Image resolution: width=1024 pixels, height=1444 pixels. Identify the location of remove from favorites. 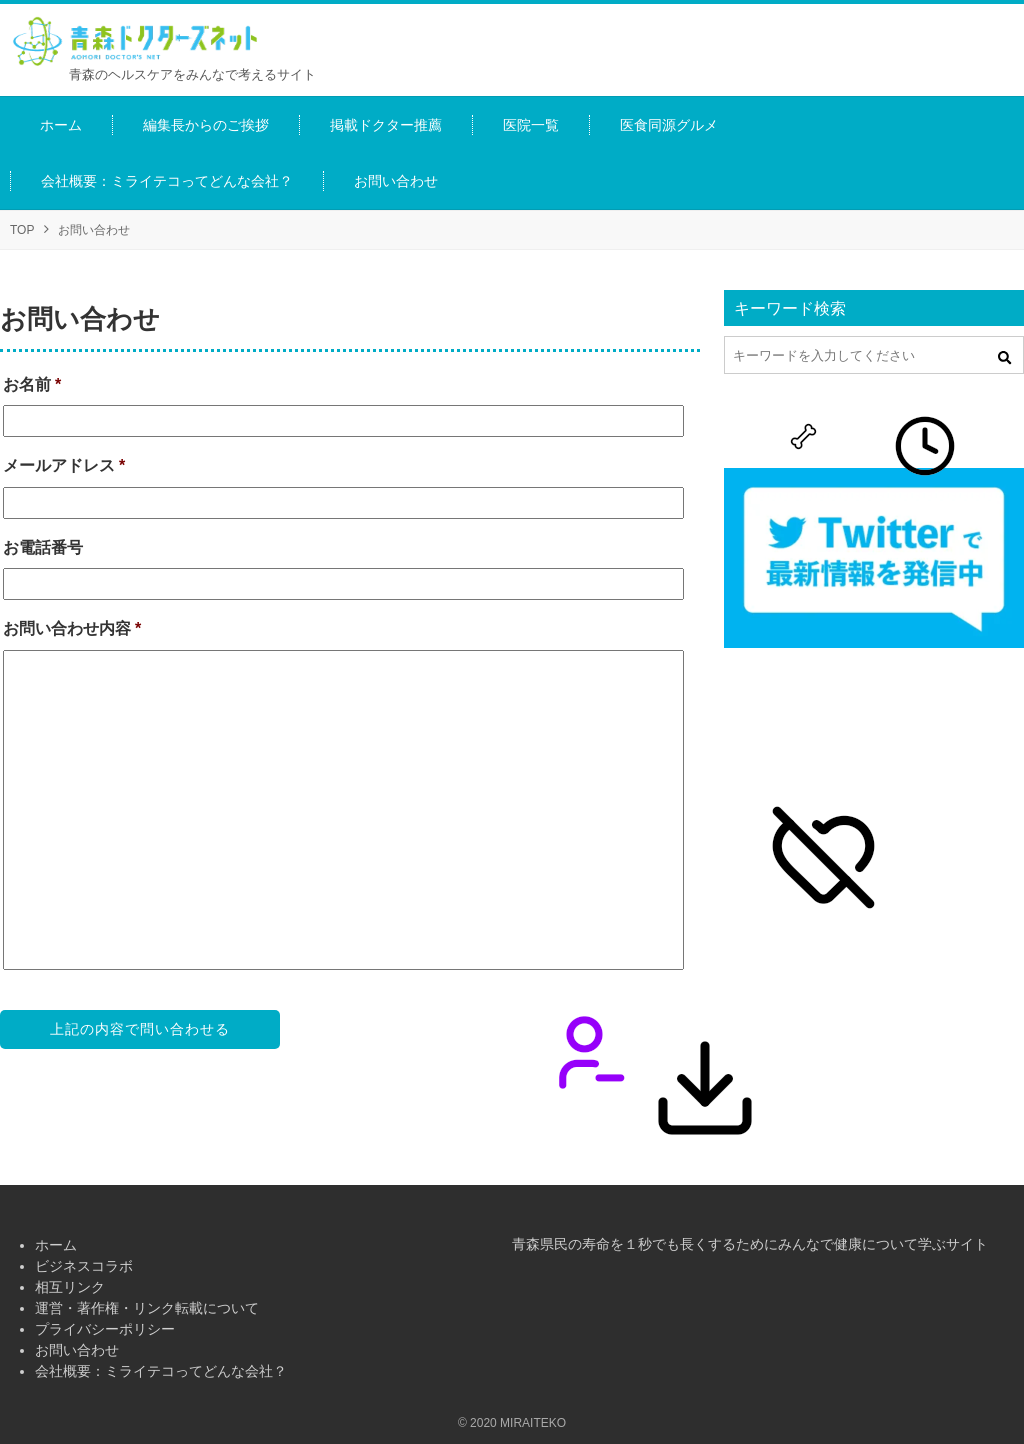
(823, 857).